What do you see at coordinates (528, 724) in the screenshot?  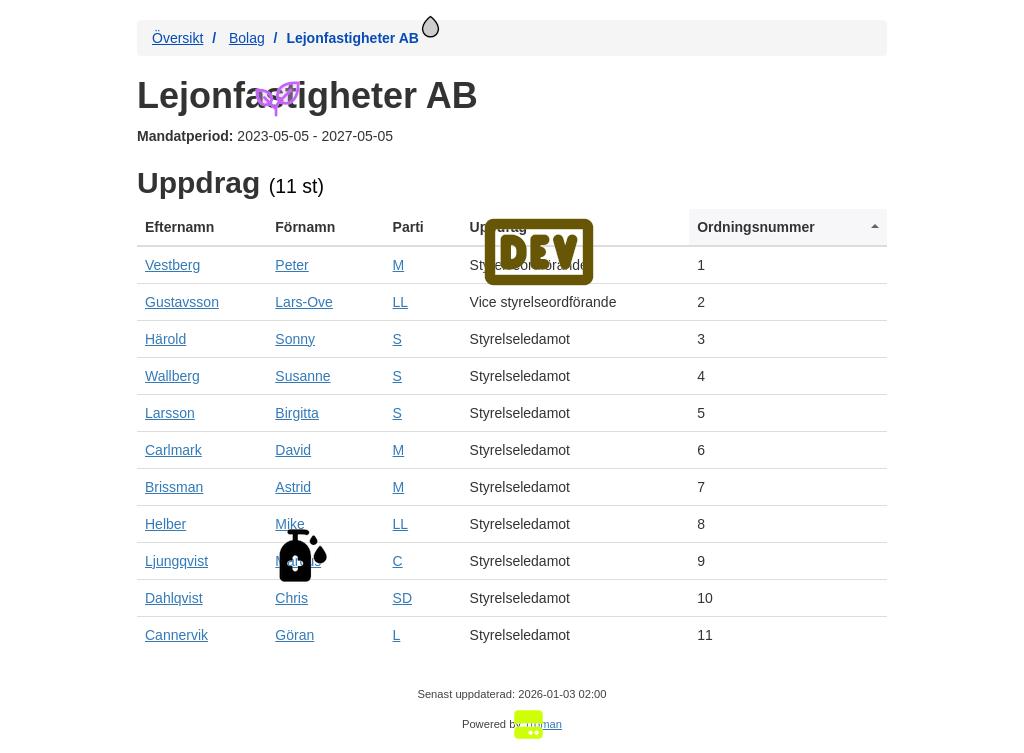 I see `access local storage or drive settings` at bounding box center [528, 724].